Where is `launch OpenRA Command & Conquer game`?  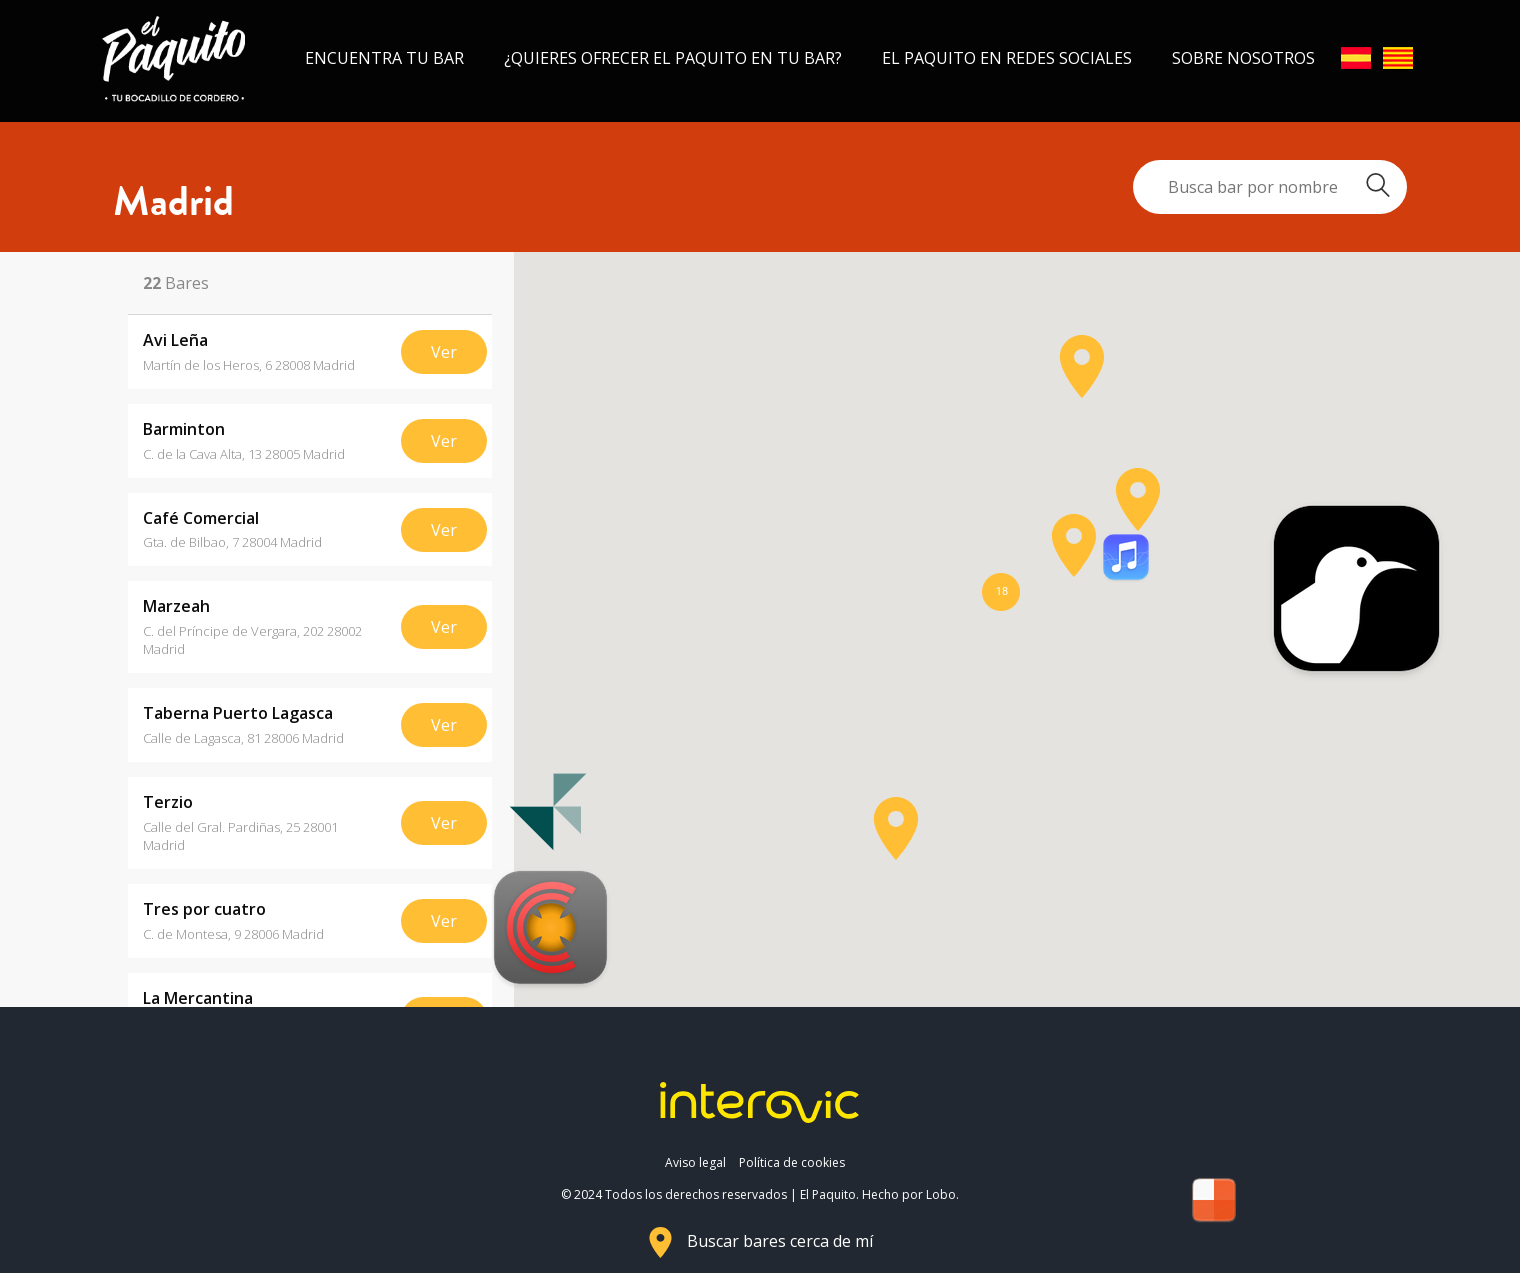
launch OpenRA Command & Conquer game is located at coordinates (550, 927).